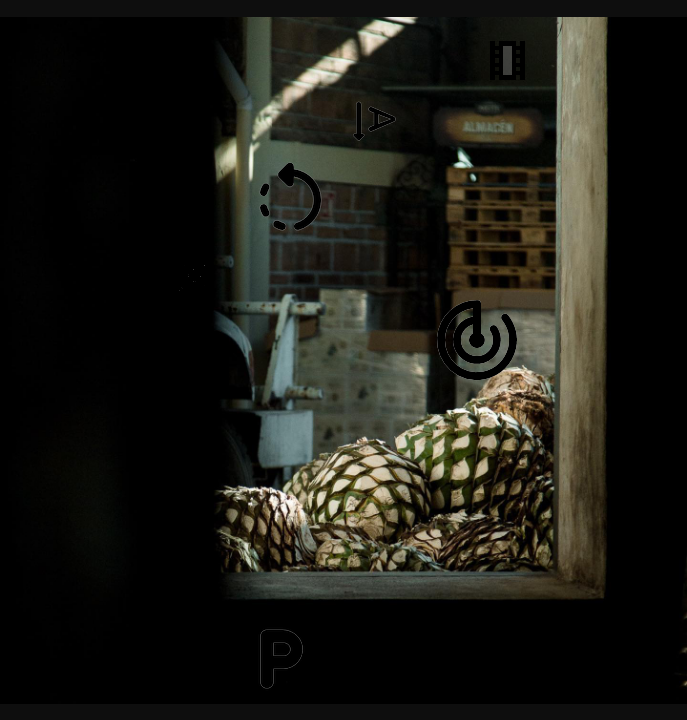 This screenshot has width=687, height=720. Describe the element at coordinates (280, 659) in the screenshot. I see `find nearby parking locations` at that location.